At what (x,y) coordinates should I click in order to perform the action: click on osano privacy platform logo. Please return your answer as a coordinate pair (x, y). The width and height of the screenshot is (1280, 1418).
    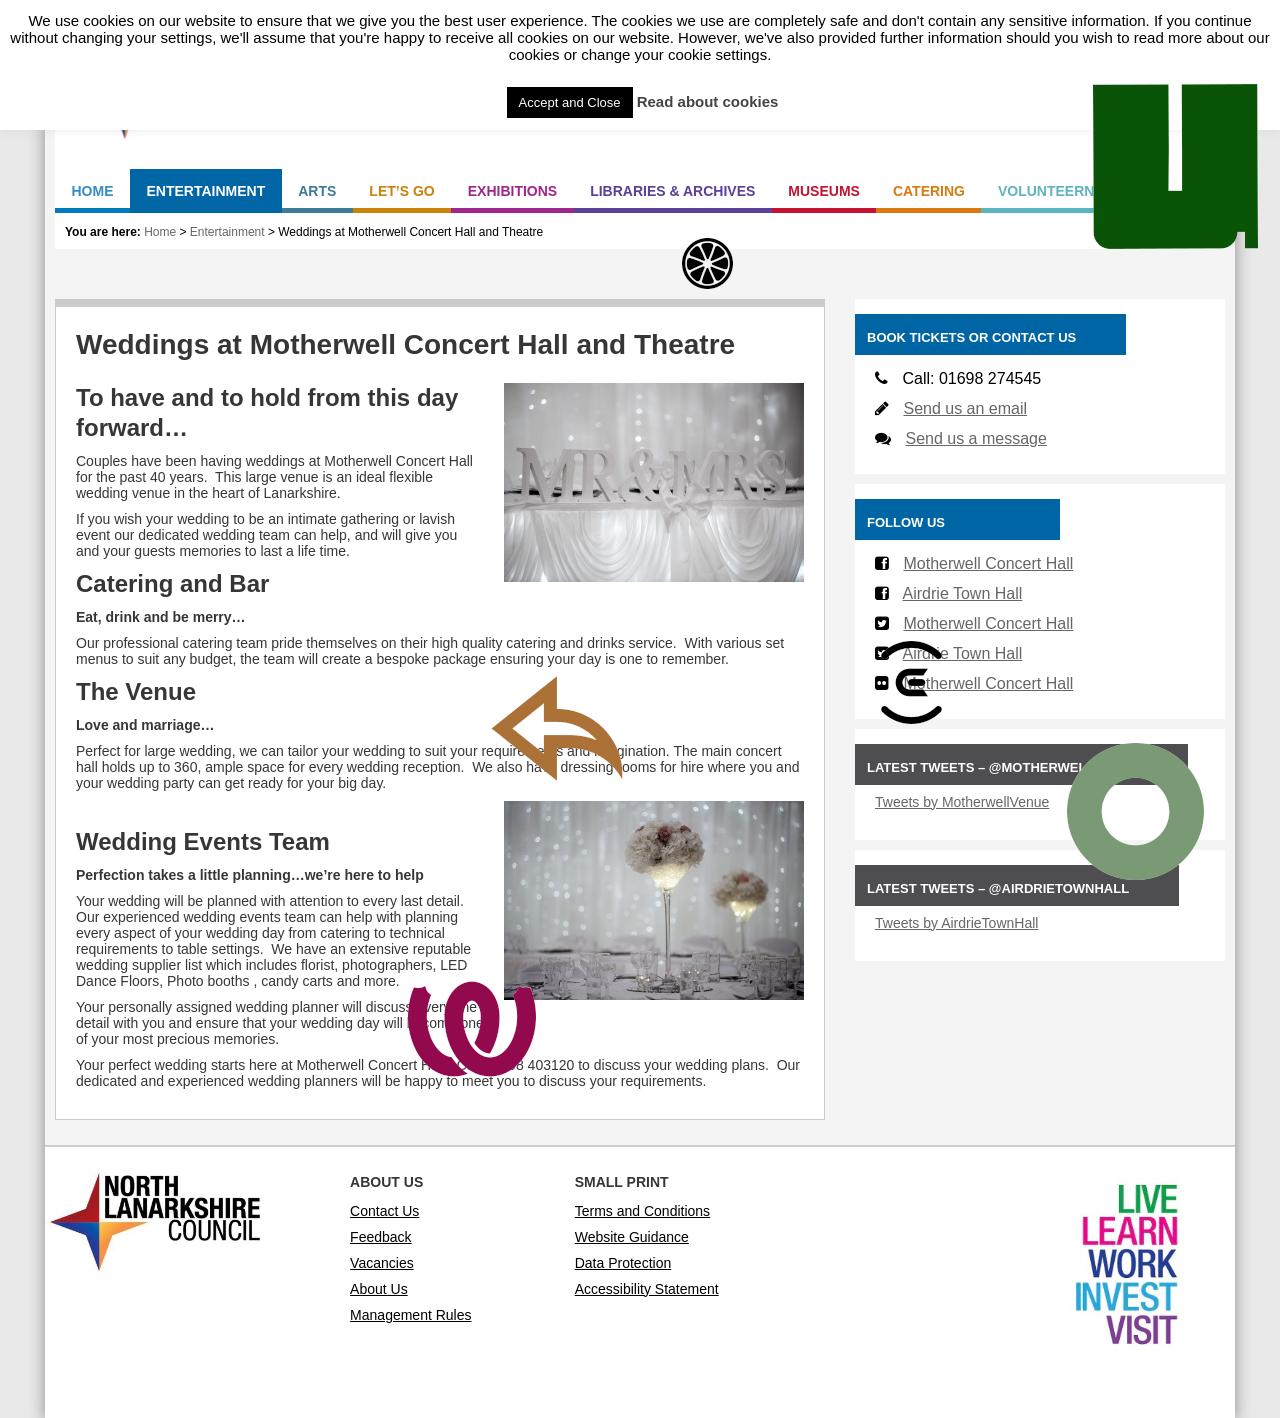
    Looking at the image, I should click on (1135, 811).